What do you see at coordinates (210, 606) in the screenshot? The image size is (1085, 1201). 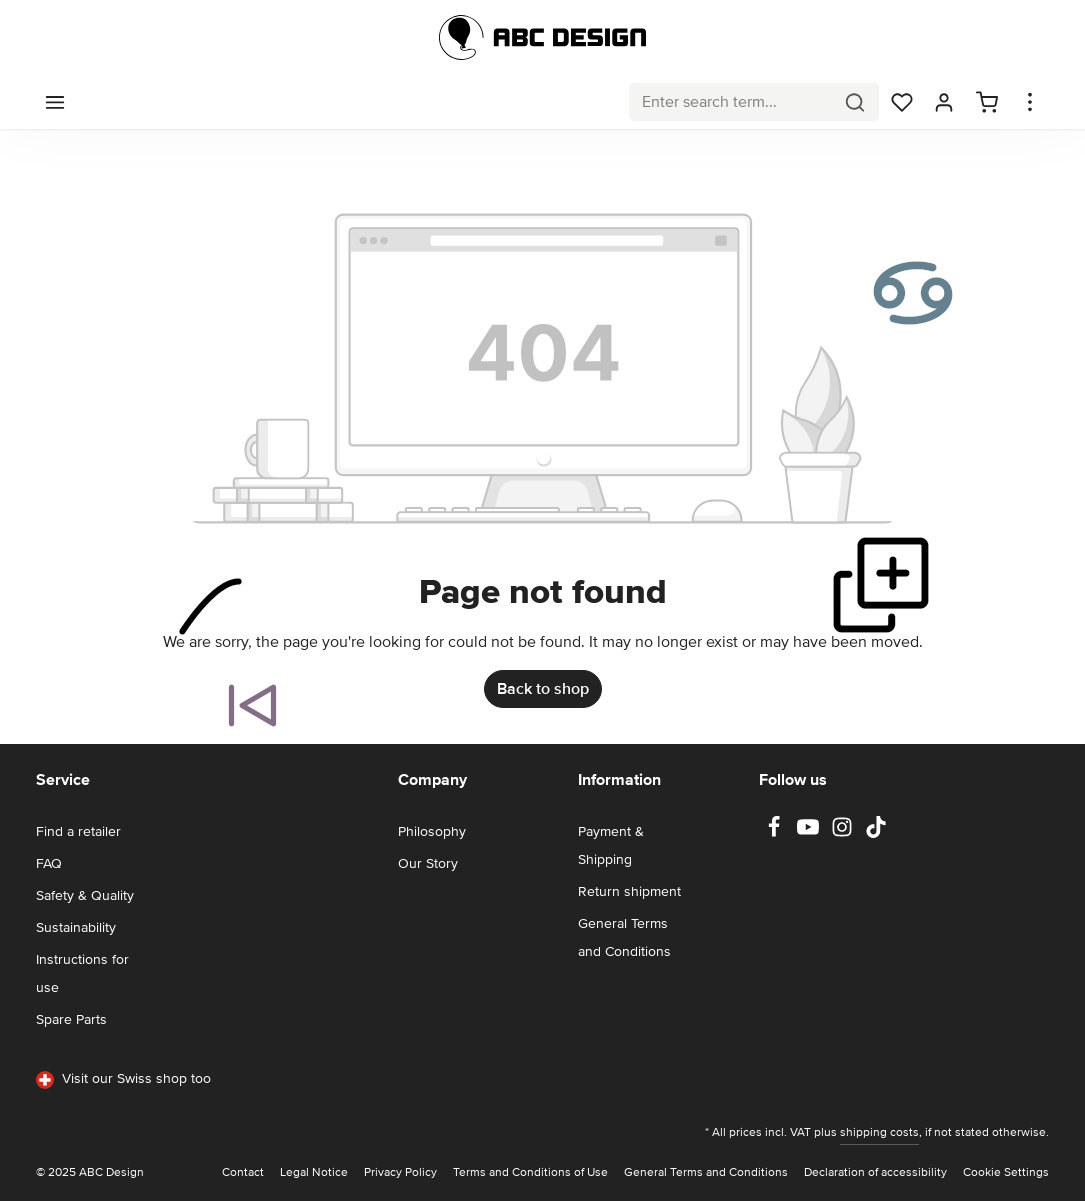 I see `apply ease-out animation timing` at bounding box center [210, 606].